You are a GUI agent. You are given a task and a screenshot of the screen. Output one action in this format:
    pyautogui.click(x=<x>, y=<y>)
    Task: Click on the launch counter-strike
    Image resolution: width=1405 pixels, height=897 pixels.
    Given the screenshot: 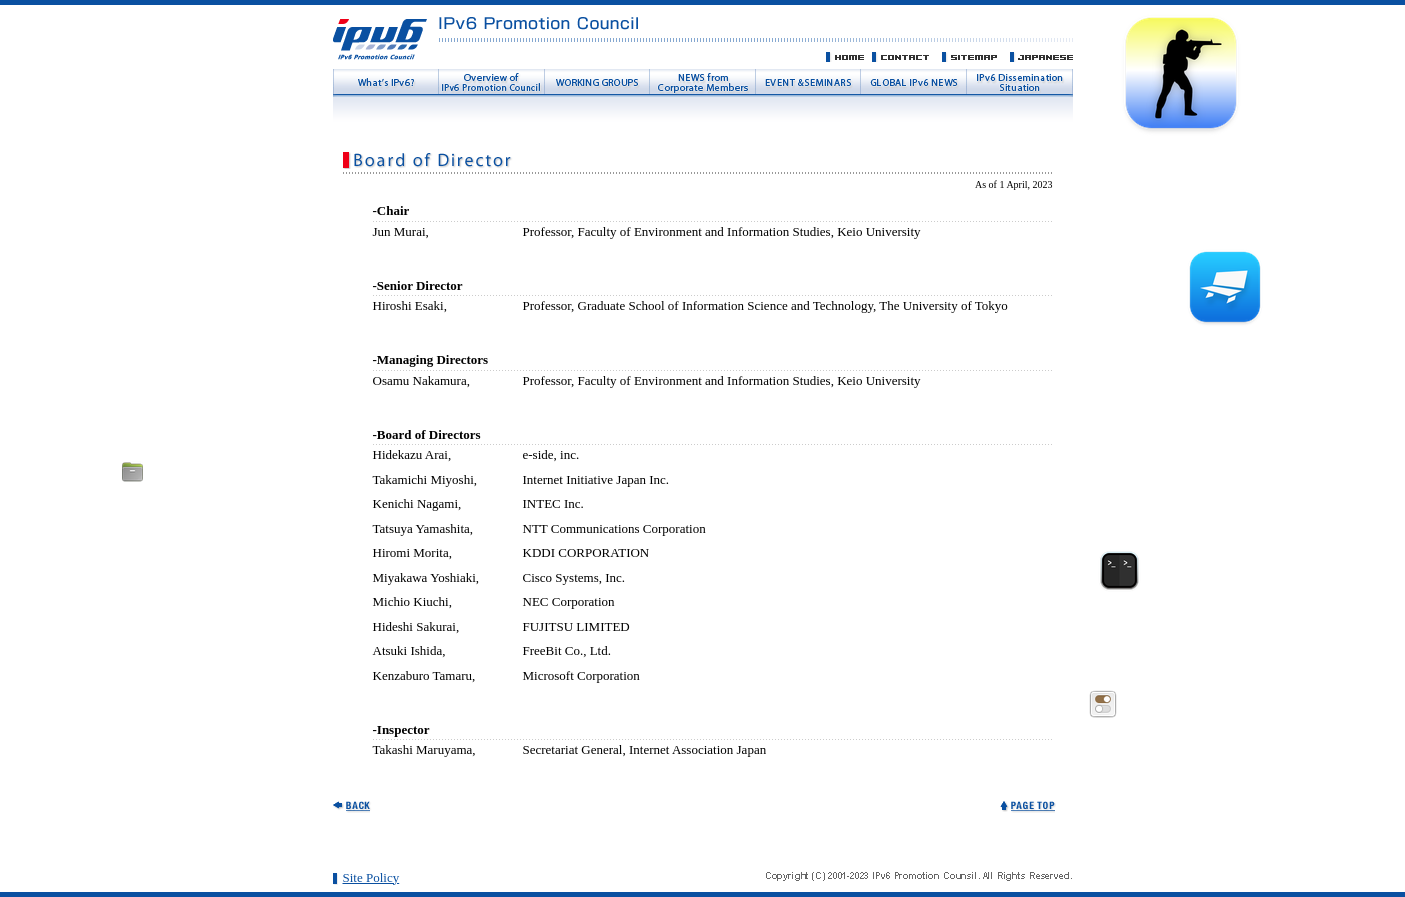 What is the action you would take?
    pyautogui.click(x=1181, y=73)
    